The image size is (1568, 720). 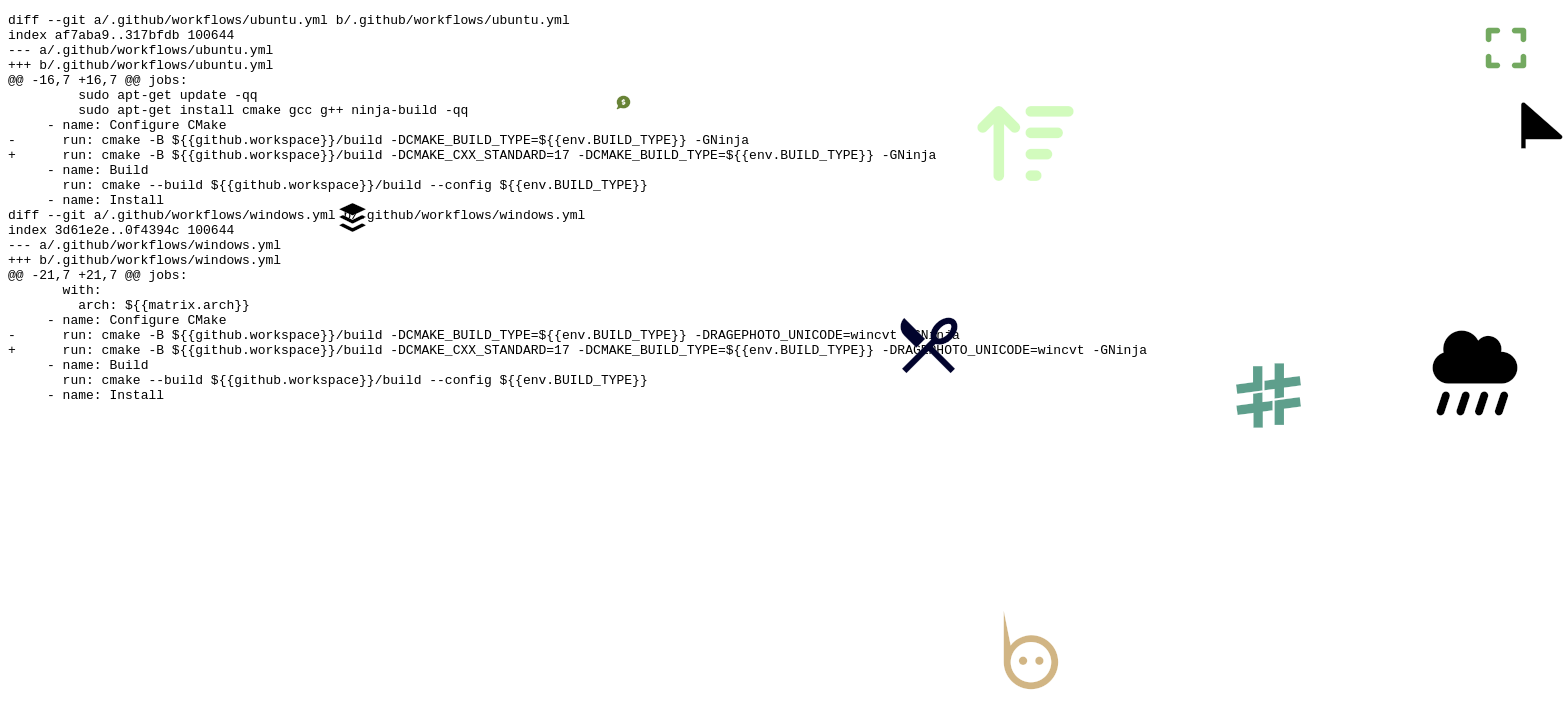 I want to click on buffer app logo, so click(x=352, y=217).